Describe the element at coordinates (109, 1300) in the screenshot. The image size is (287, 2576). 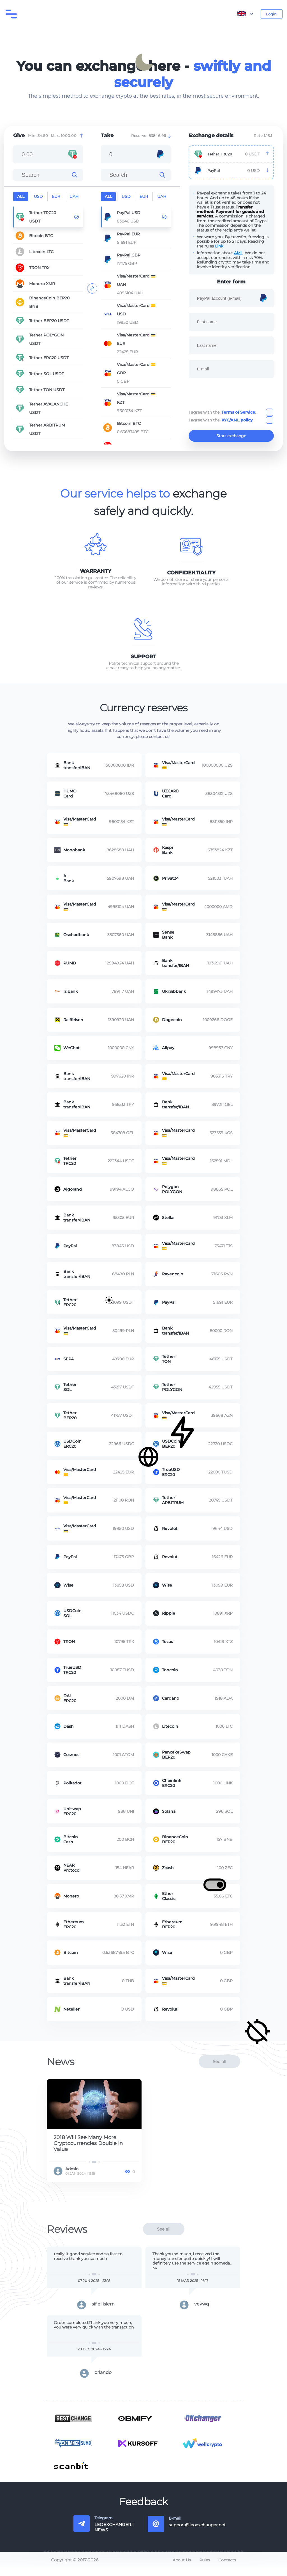
I see `switch to light mode` at that location.